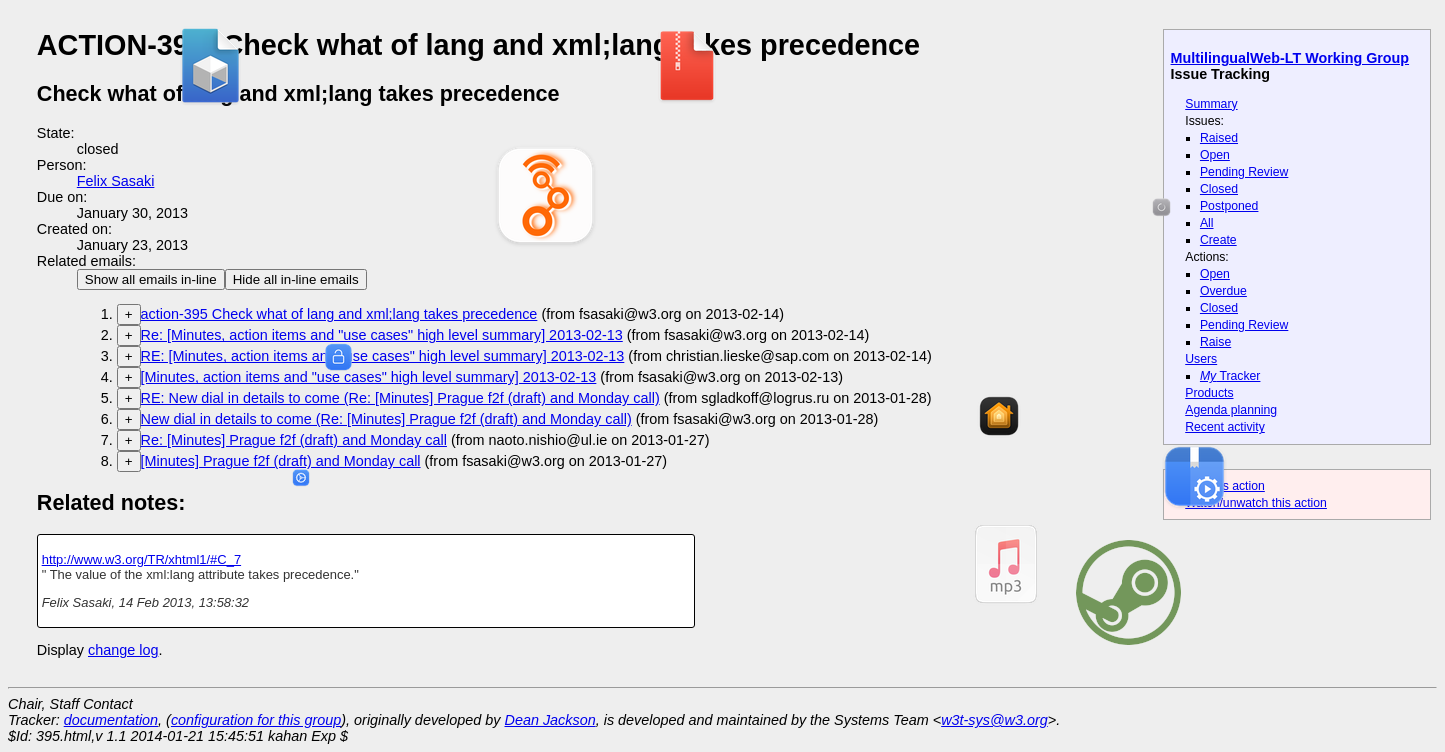  I want to click on open the home app, so click(999, 416).